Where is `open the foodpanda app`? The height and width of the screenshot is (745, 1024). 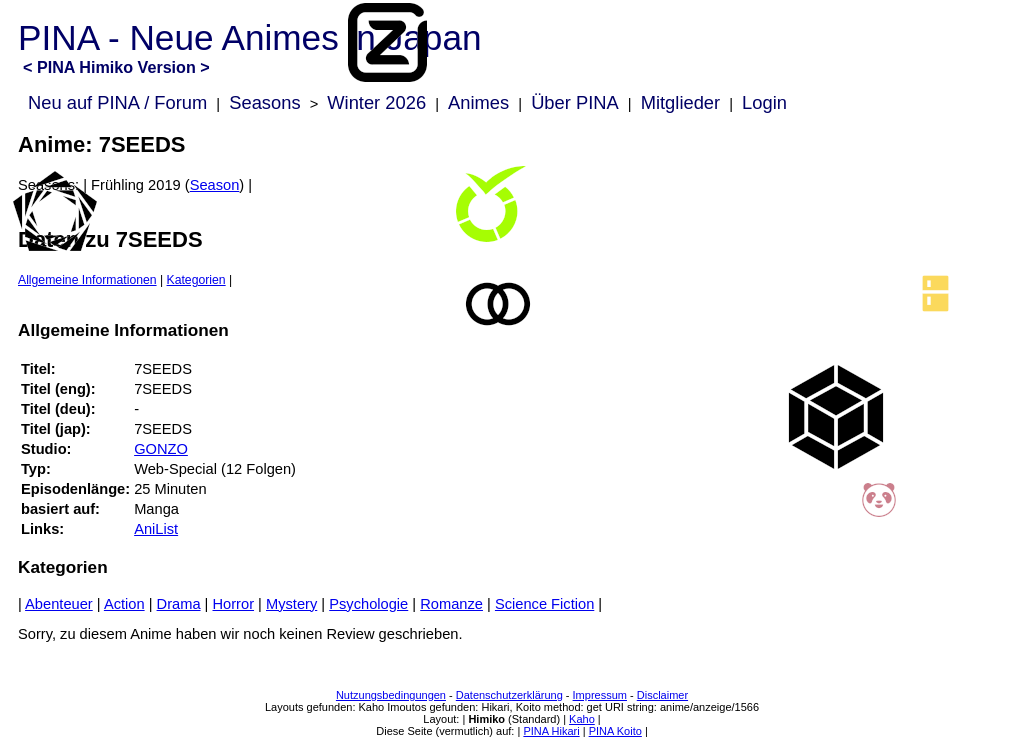
open the foodpanda app is located at coordinates (879, 500).